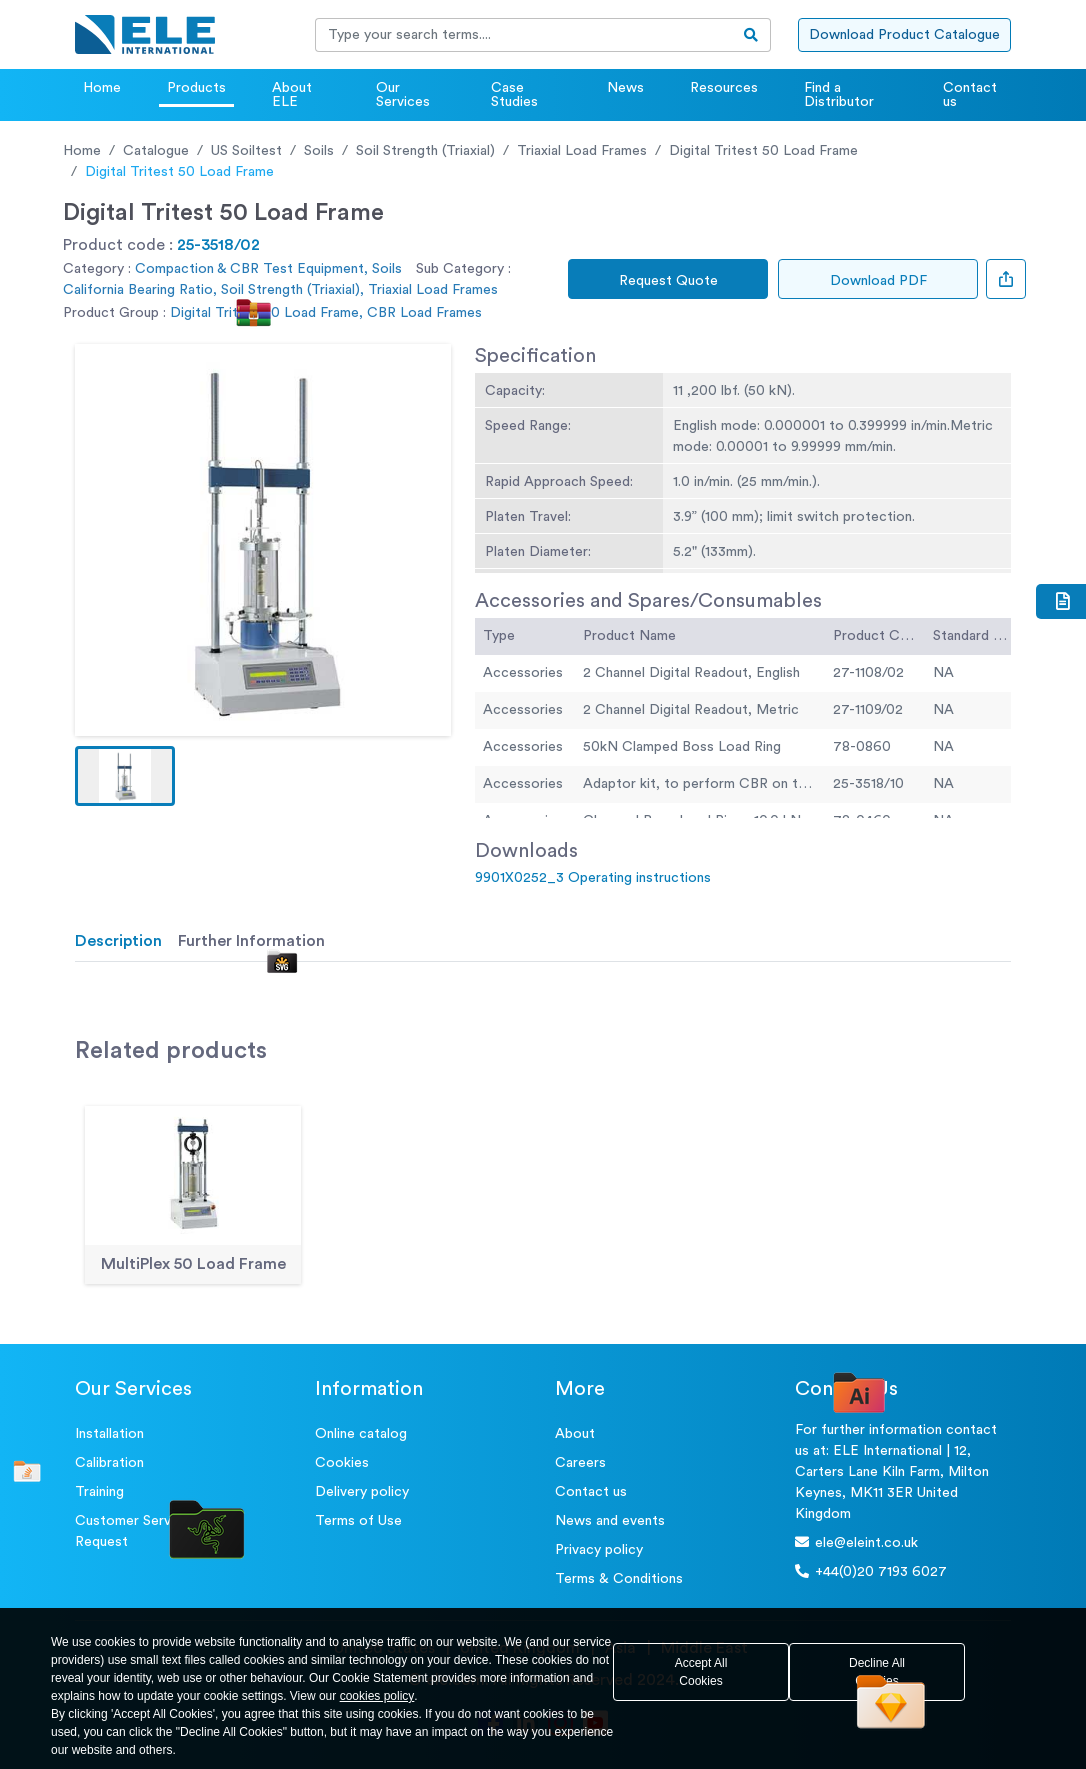  I want to click on open folder containing stack overflow resources, so click(27, 1472).